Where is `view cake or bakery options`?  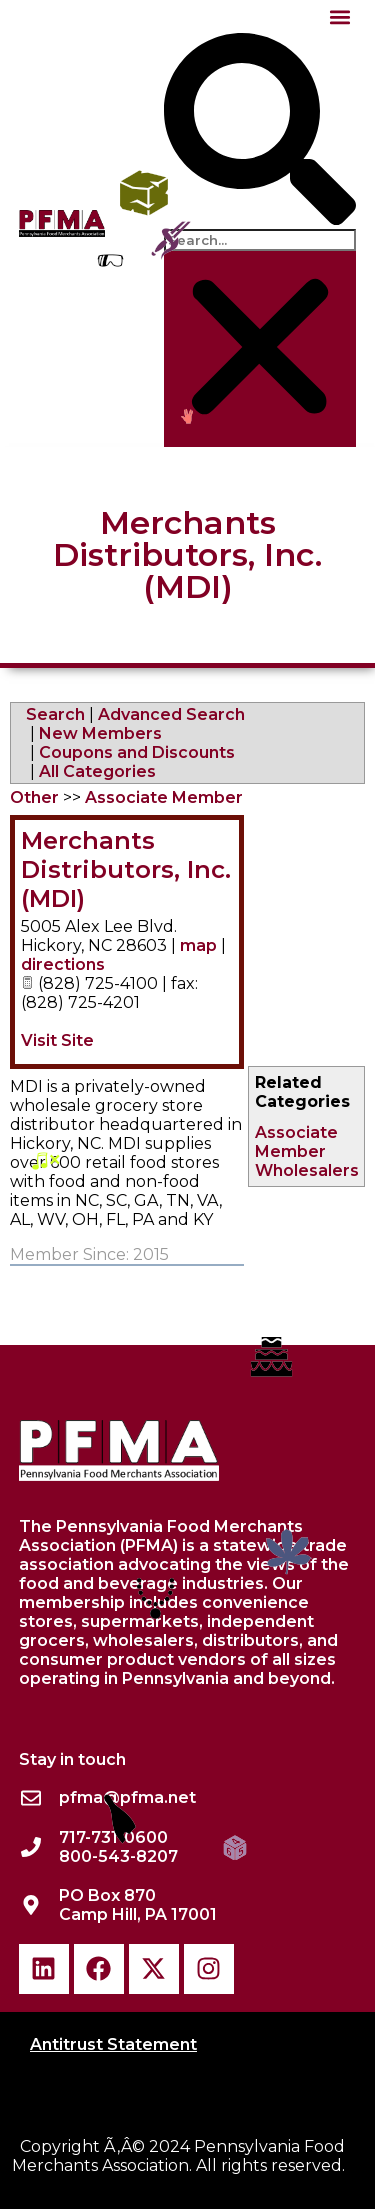
view cake or bakery options is located at coordinates (271, 1354).